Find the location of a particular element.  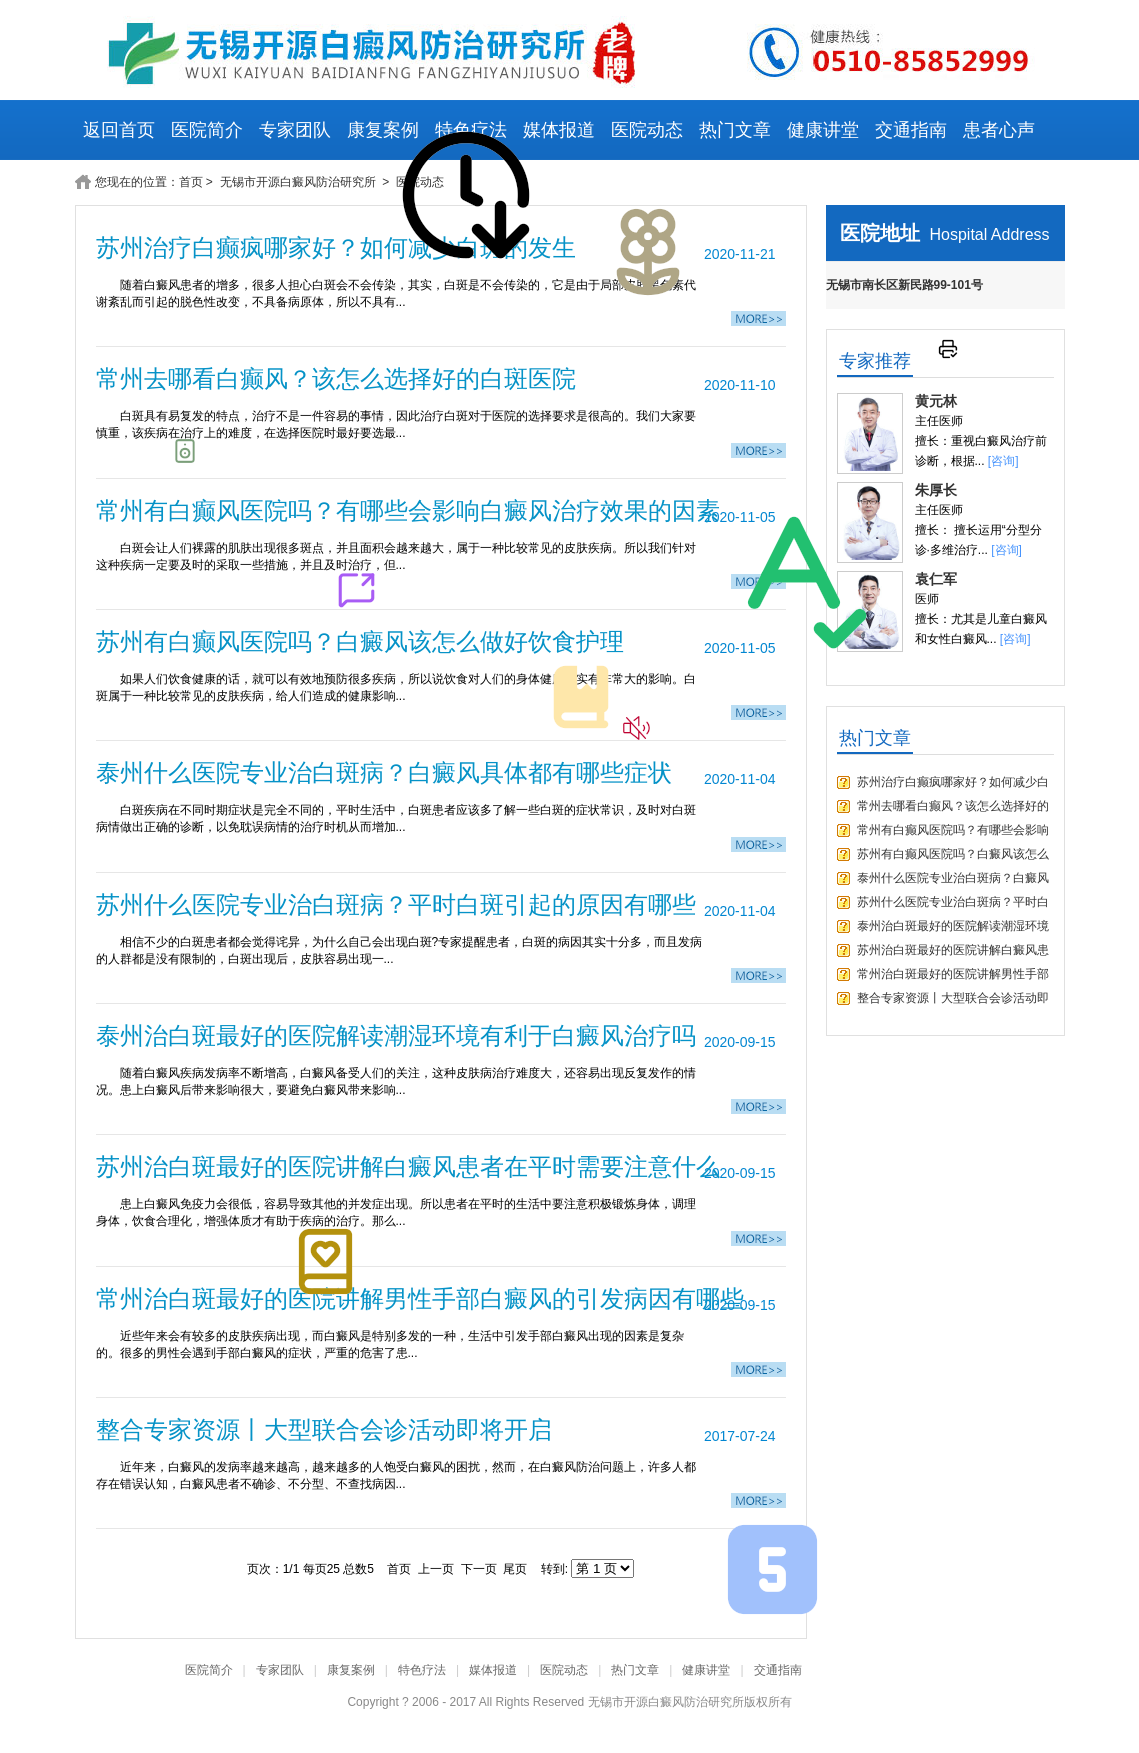

indicates step 5 in a numbered sequence is located at coordinates (772, 1569).